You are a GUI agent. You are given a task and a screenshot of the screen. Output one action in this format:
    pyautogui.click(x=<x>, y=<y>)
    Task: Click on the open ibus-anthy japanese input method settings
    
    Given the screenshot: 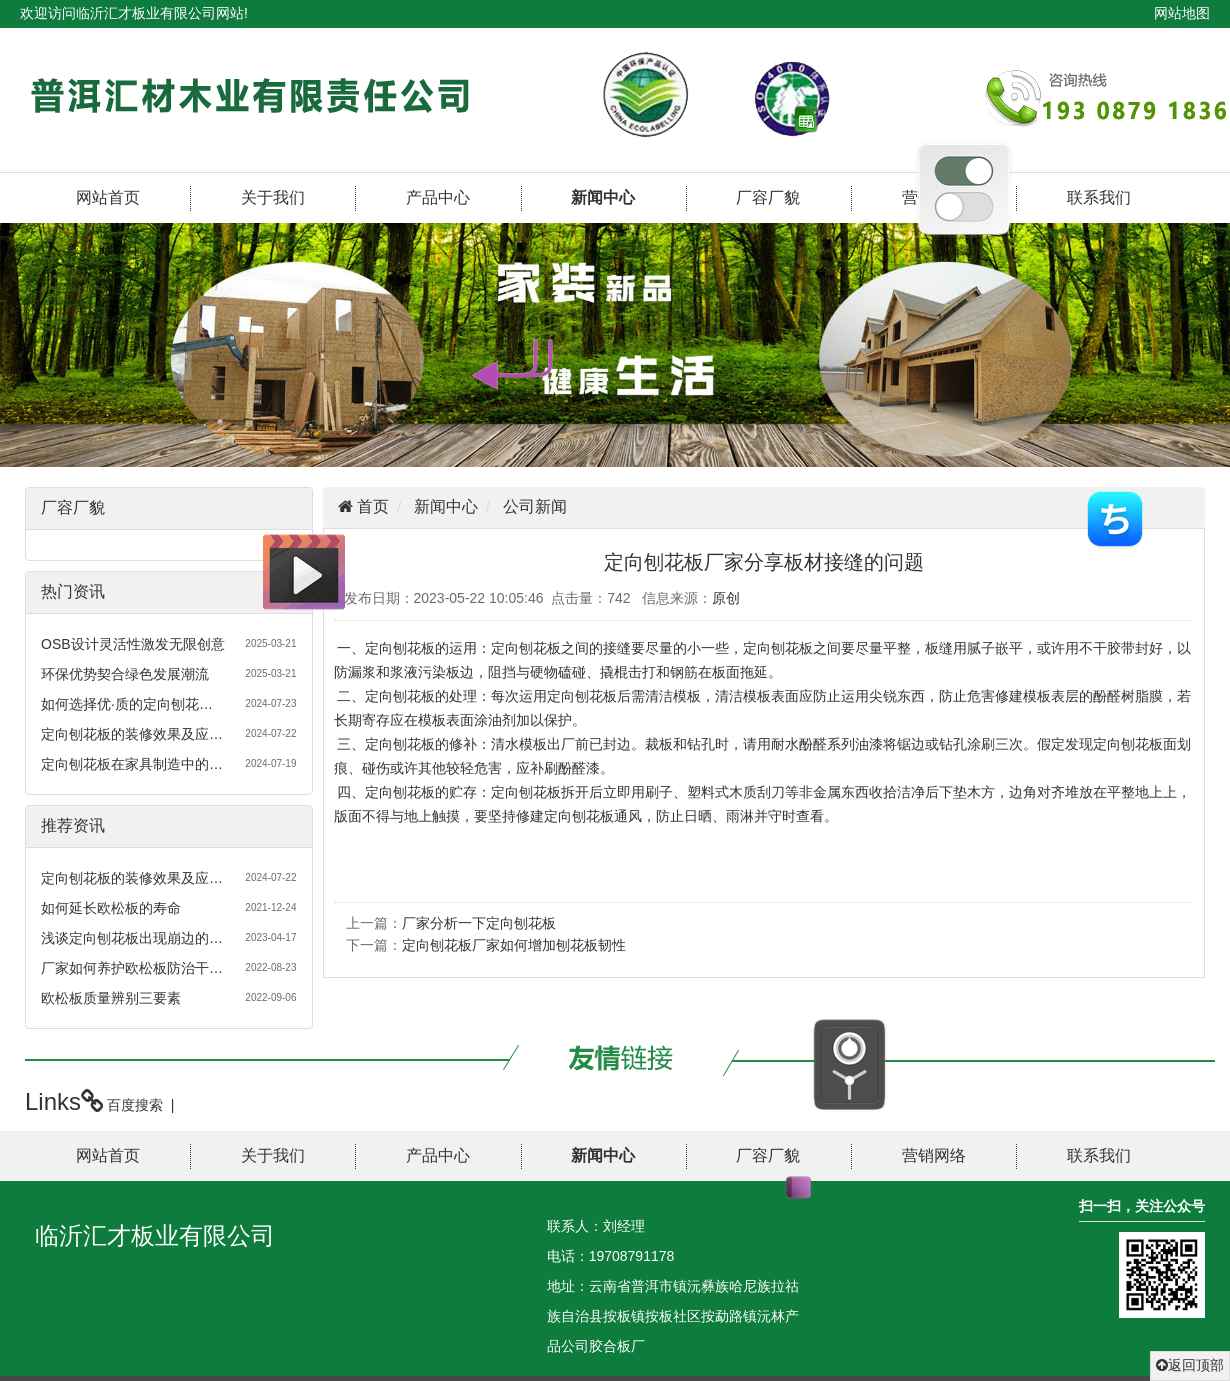 What is the action you would take?
    pyautogui.click(x=1115, y=519)
    